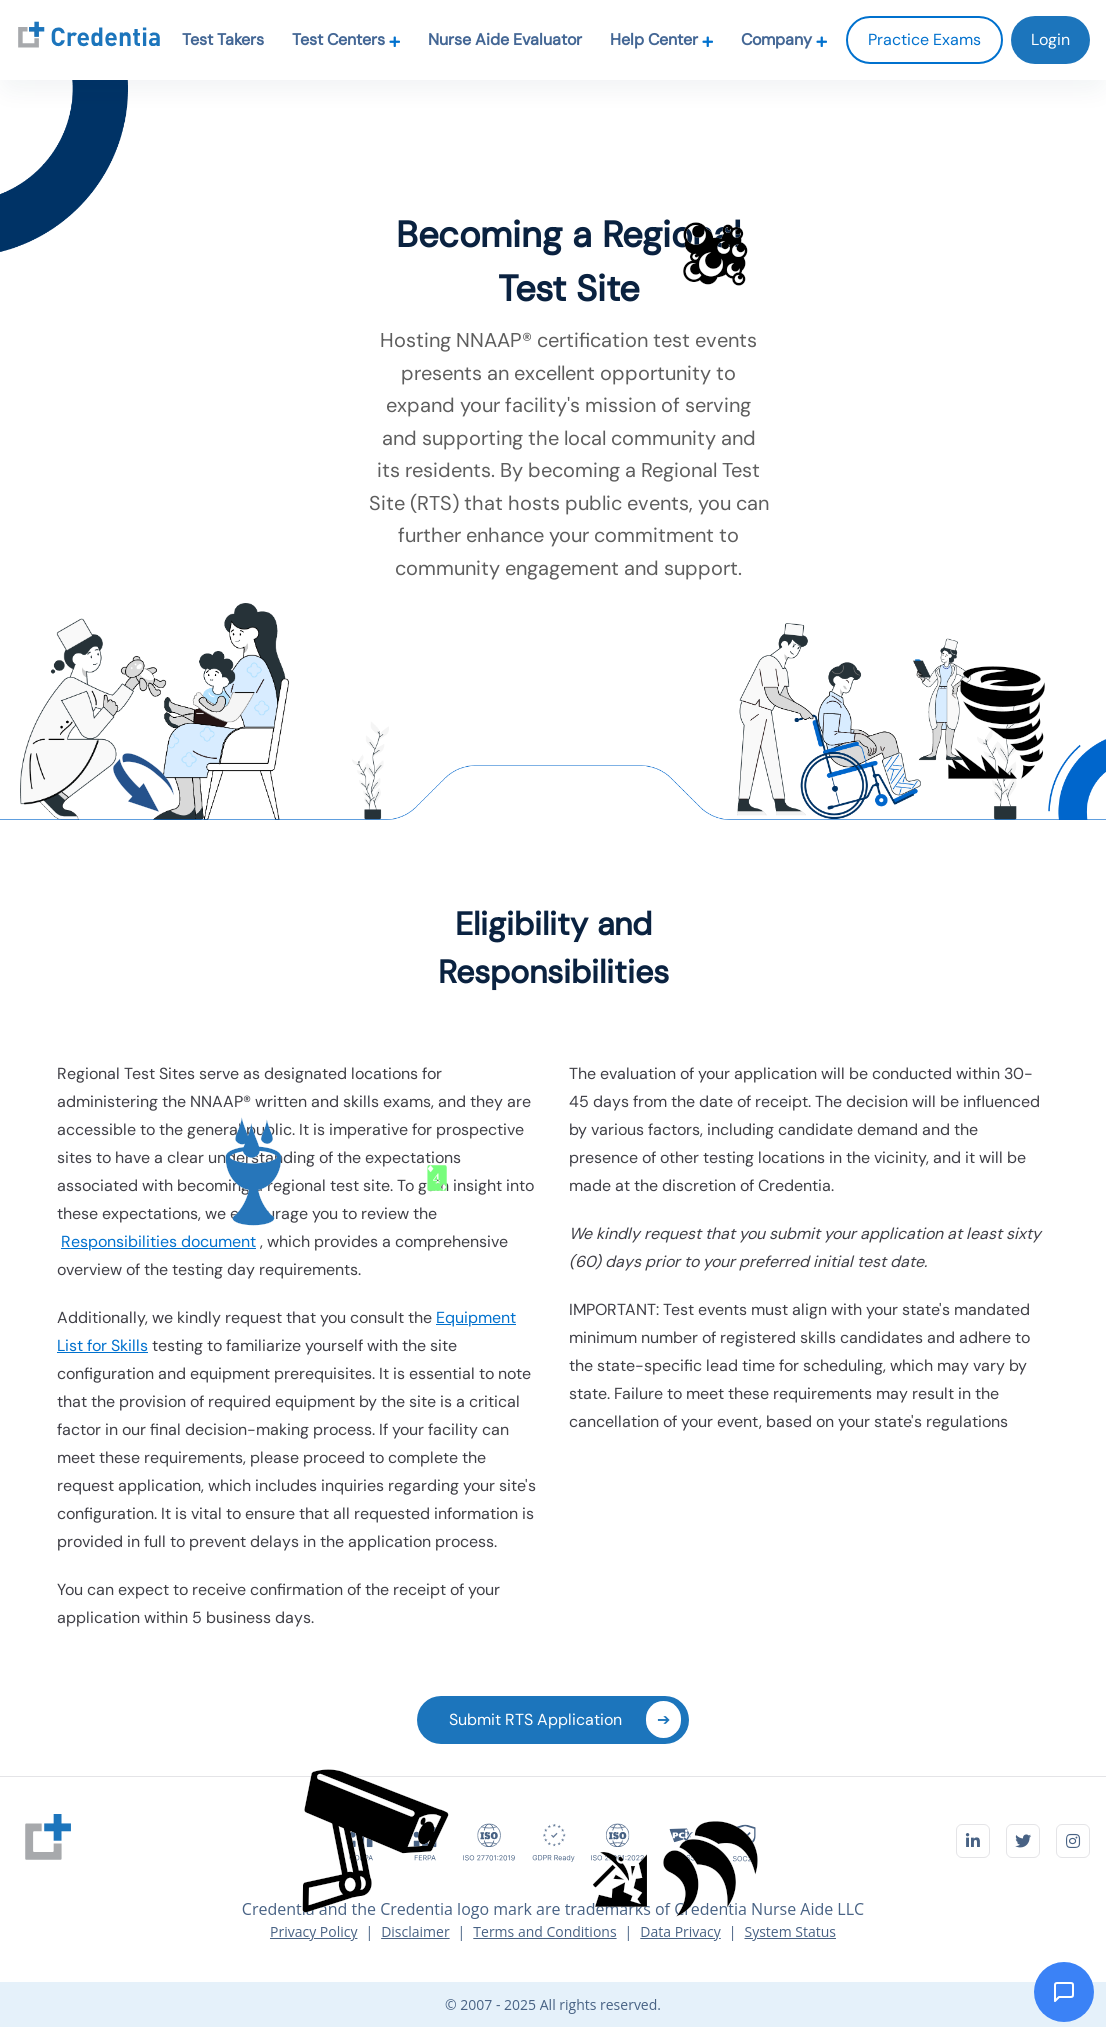 The height and width of the screenshot is (2027, 1106). What do you see at coordinates (619, 1879) in the screenshot?
I see `access mining or resource extraction features` at bounding box center [619, 1879].